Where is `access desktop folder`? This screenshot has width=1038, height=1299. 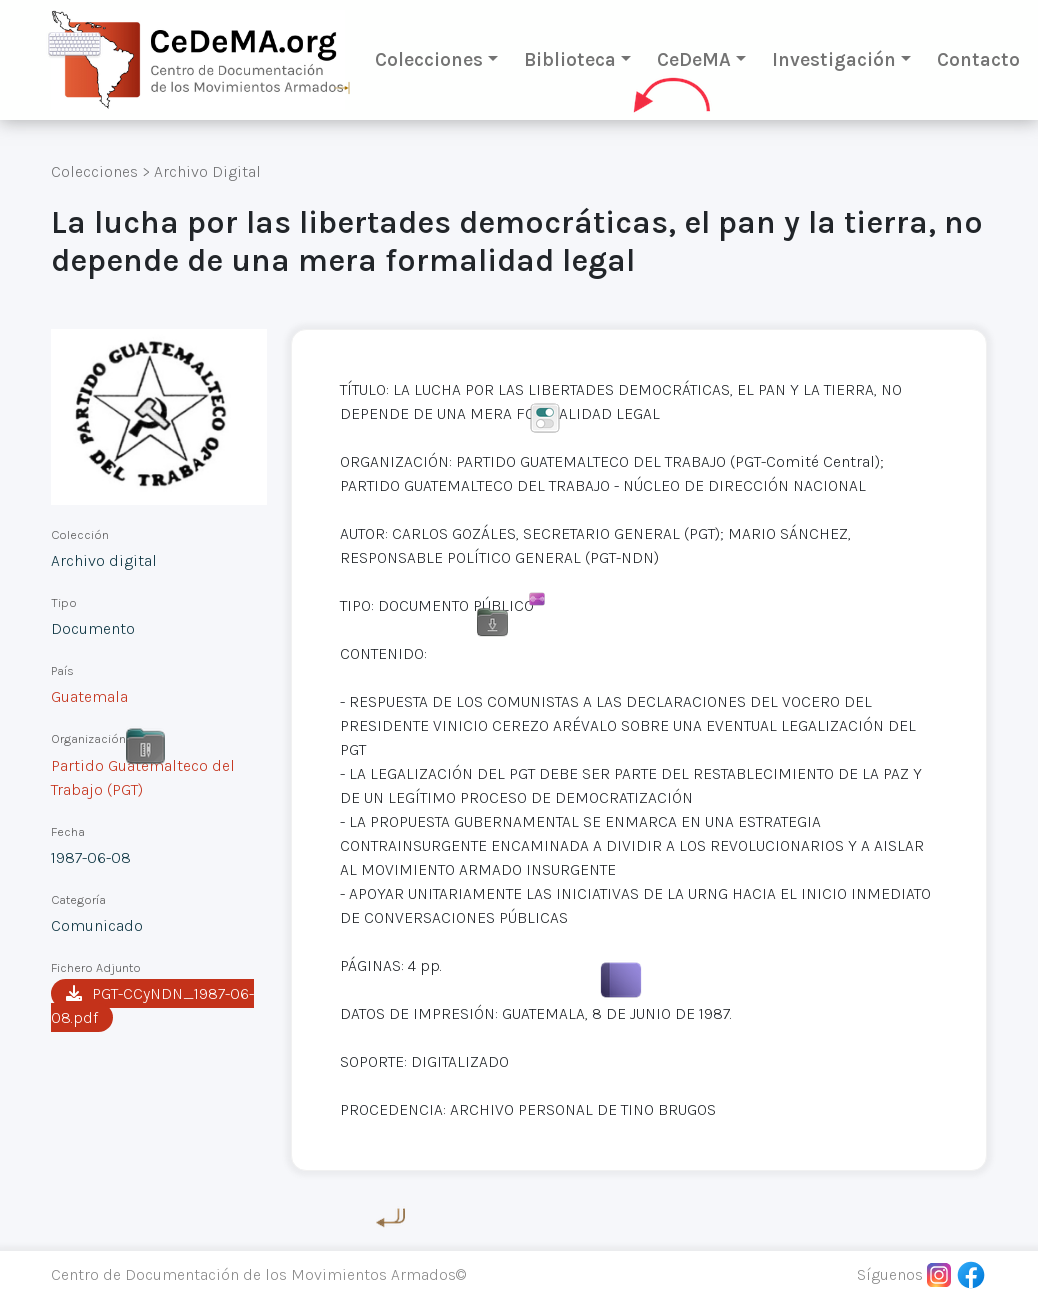 access desktop folder is located at coordinates (621, 979).